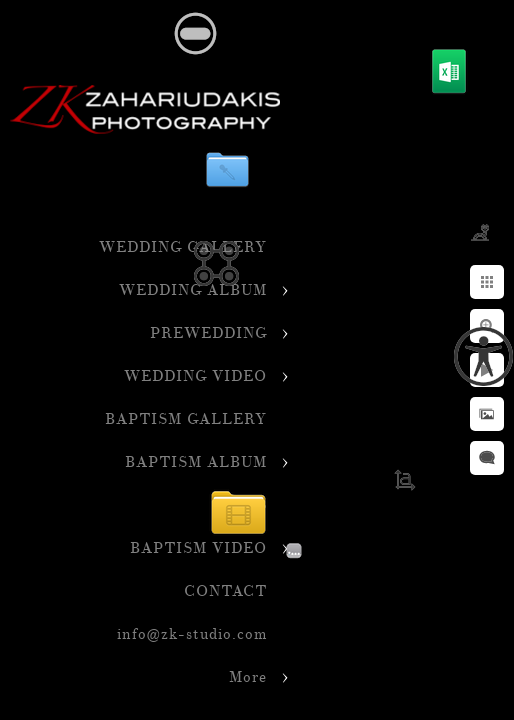 The height and width of the screenshot is (720, 514). What do you see at coordinates (195, 33) in the screenshot?
I see `indicates a partially selected or indeterminate radio button state` at bounding box center [195, 33].